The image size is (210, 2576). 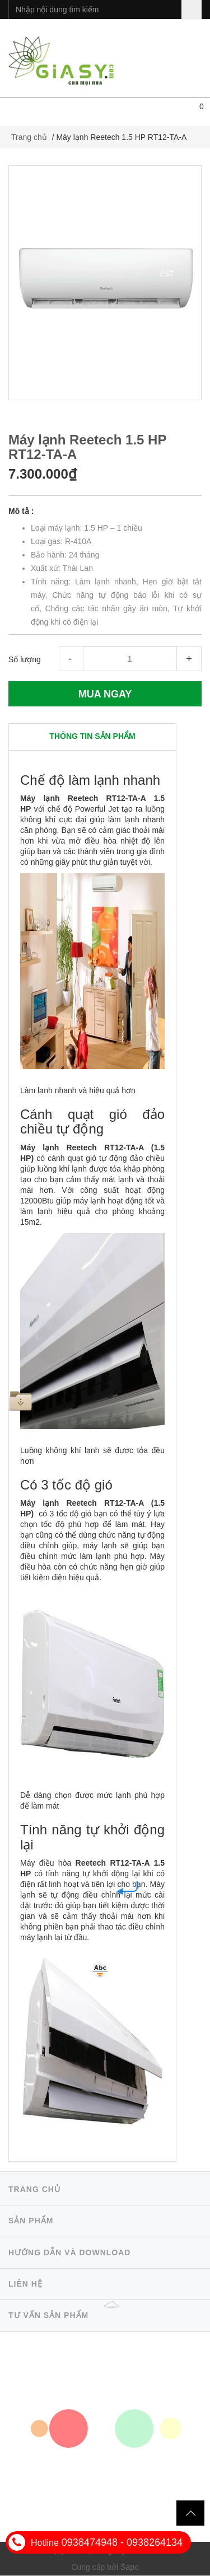 What do you see at coordinates (20, 1402) in the screenshot?
I see `access your downloads folder` at bounding box center [20, 1402].